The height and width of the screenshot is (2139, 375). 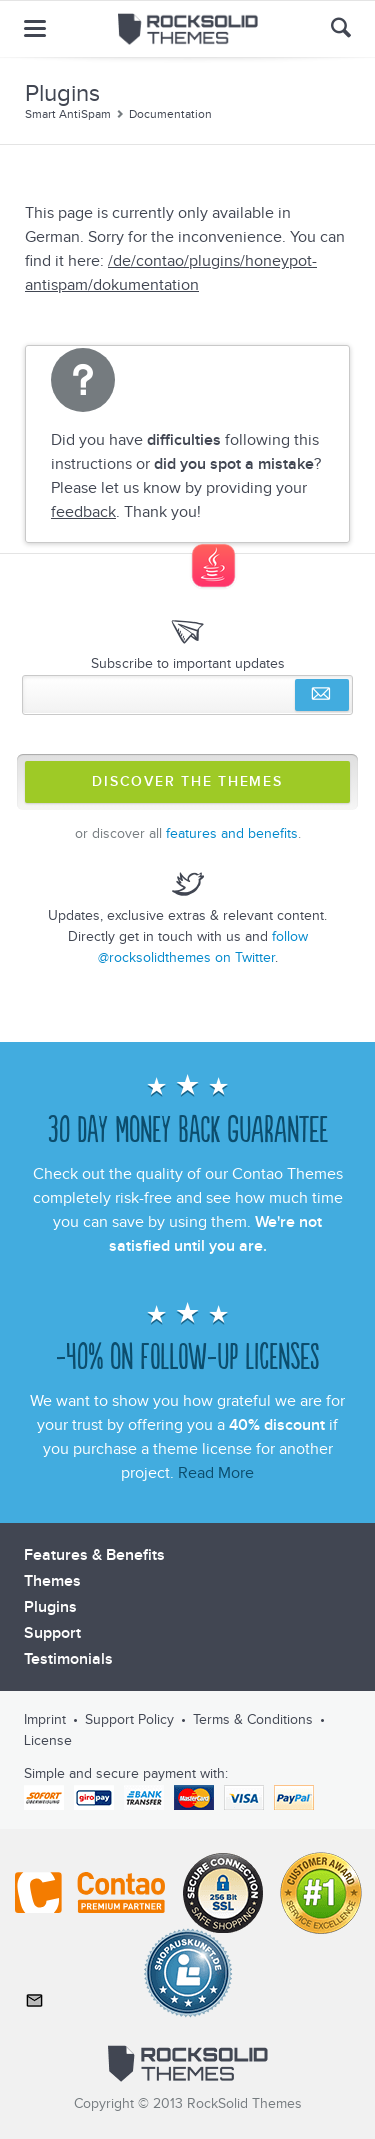 I want to click on view unread emails or messages, so click(x=34, y=2000).